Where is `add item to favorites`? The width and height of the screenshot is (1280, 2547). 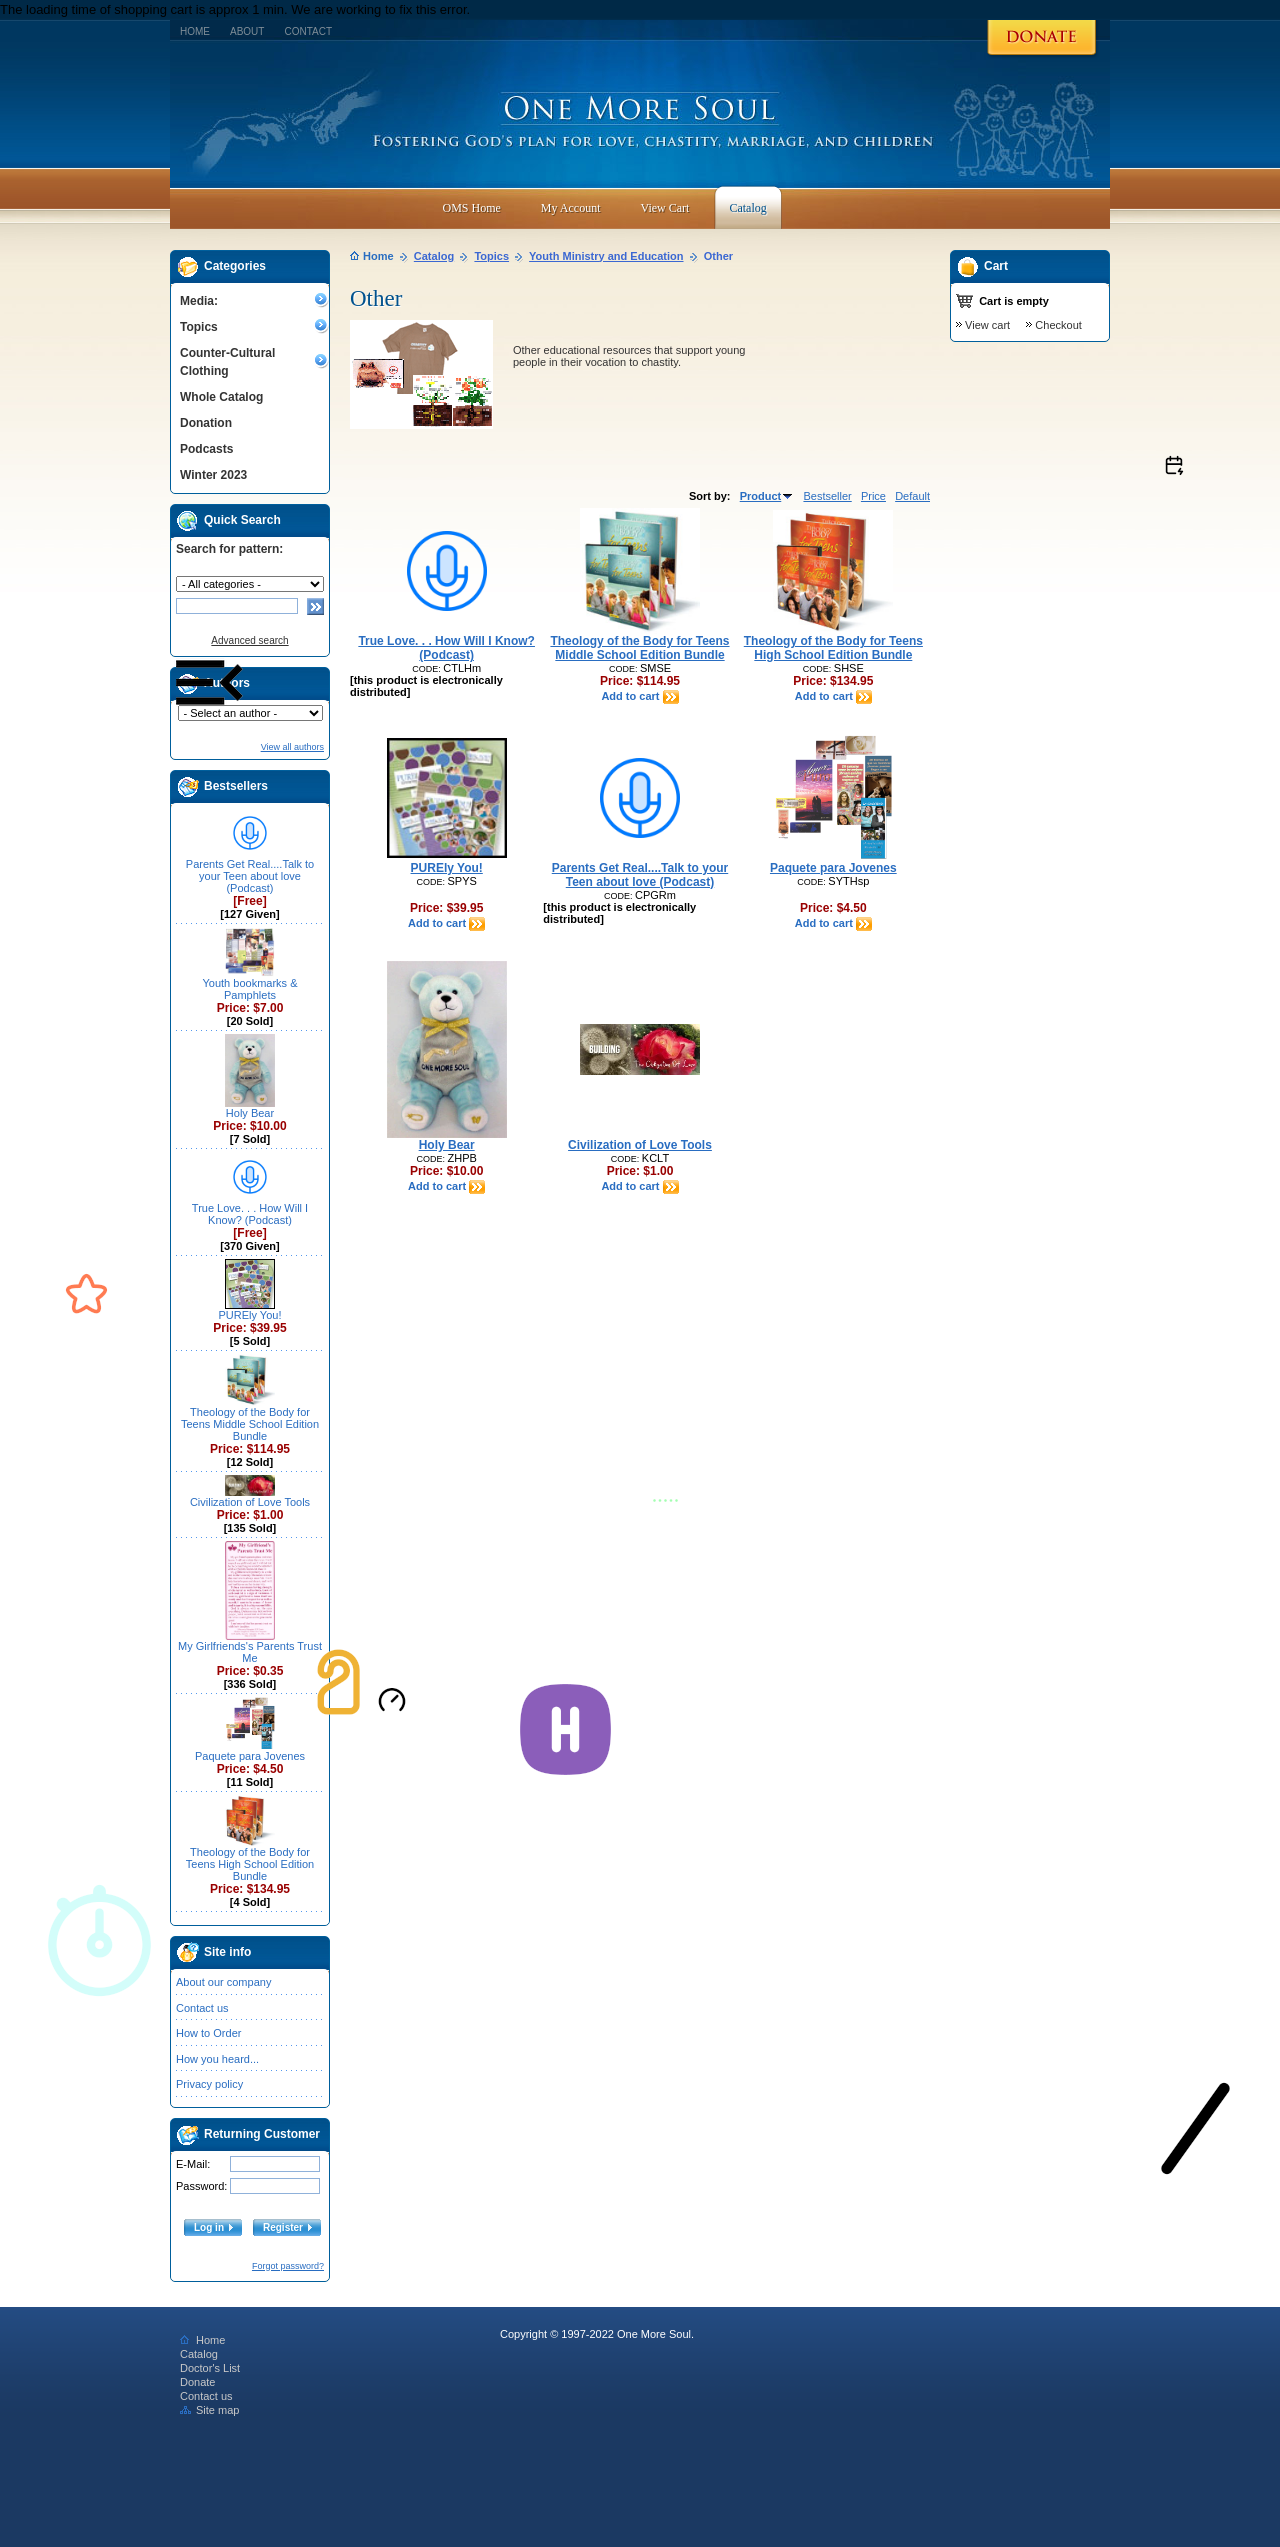
add item to favorites is located at coordinates (86, 1294).